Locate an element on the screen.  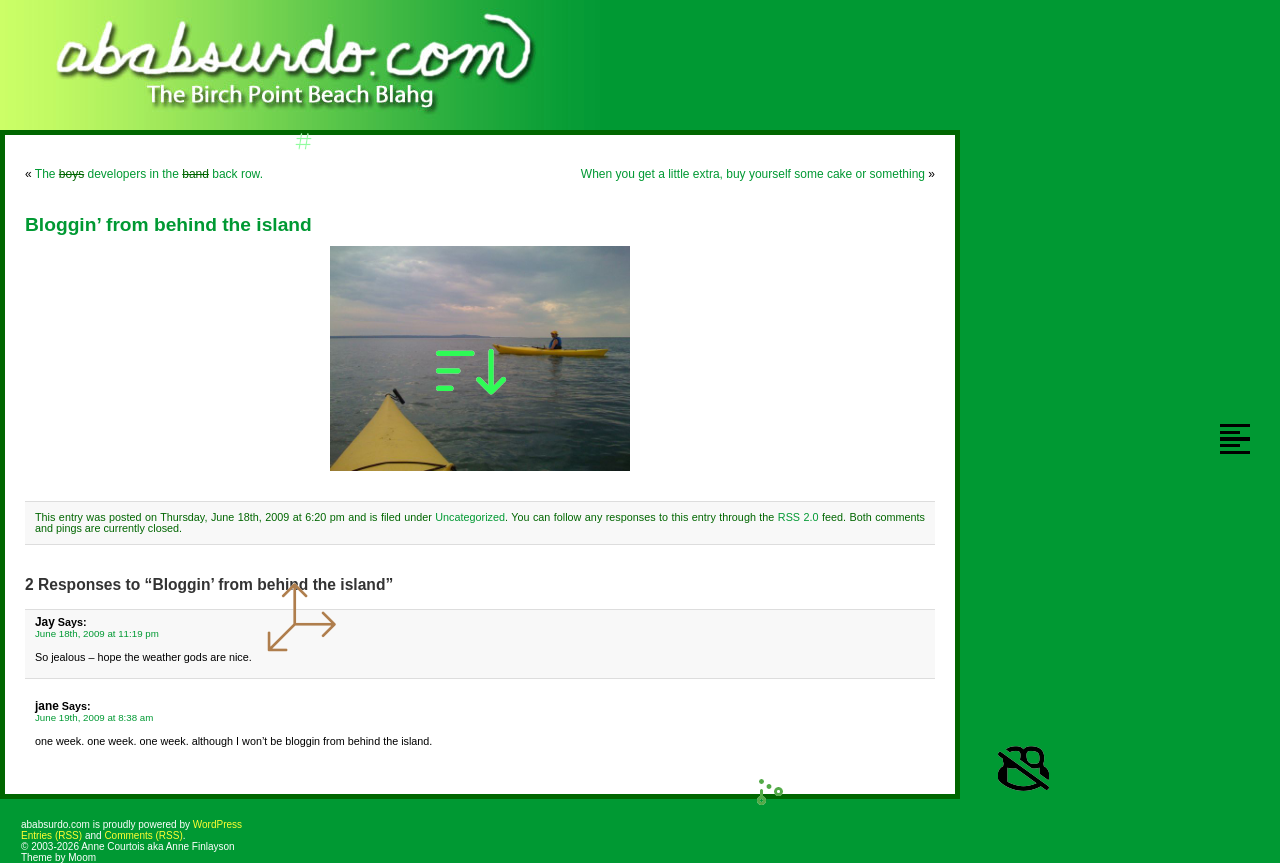
GitHub Copilot is unavailable or experiencing an error is located at coordinates (1023, 768).